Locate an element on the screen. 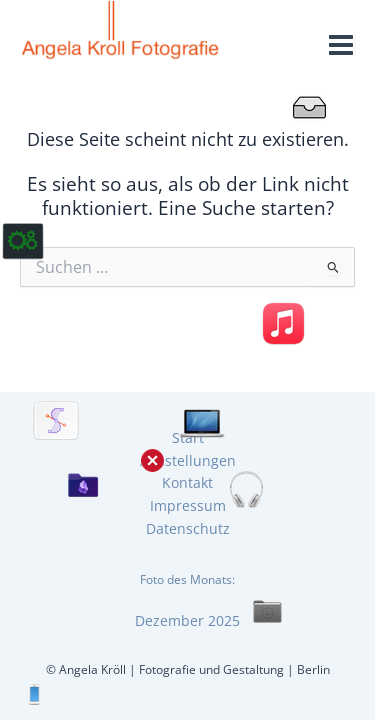 This screenshot has height=720, width=375. represents this macbook in system preferences or device settings is located at coordinates (202, 421).